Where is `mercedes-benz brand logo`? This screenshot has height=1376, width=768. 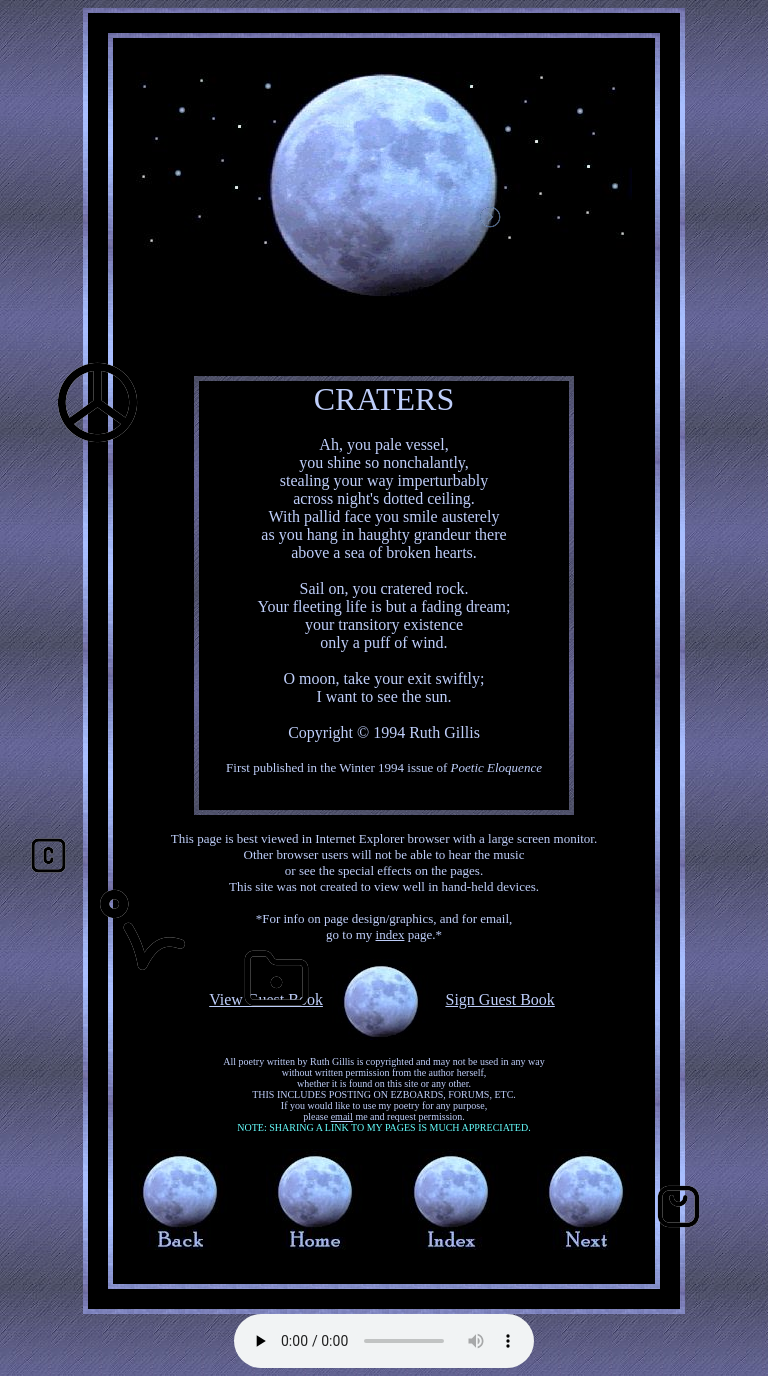
mercedes-benz brand logo is located at coordinates (97, 402).